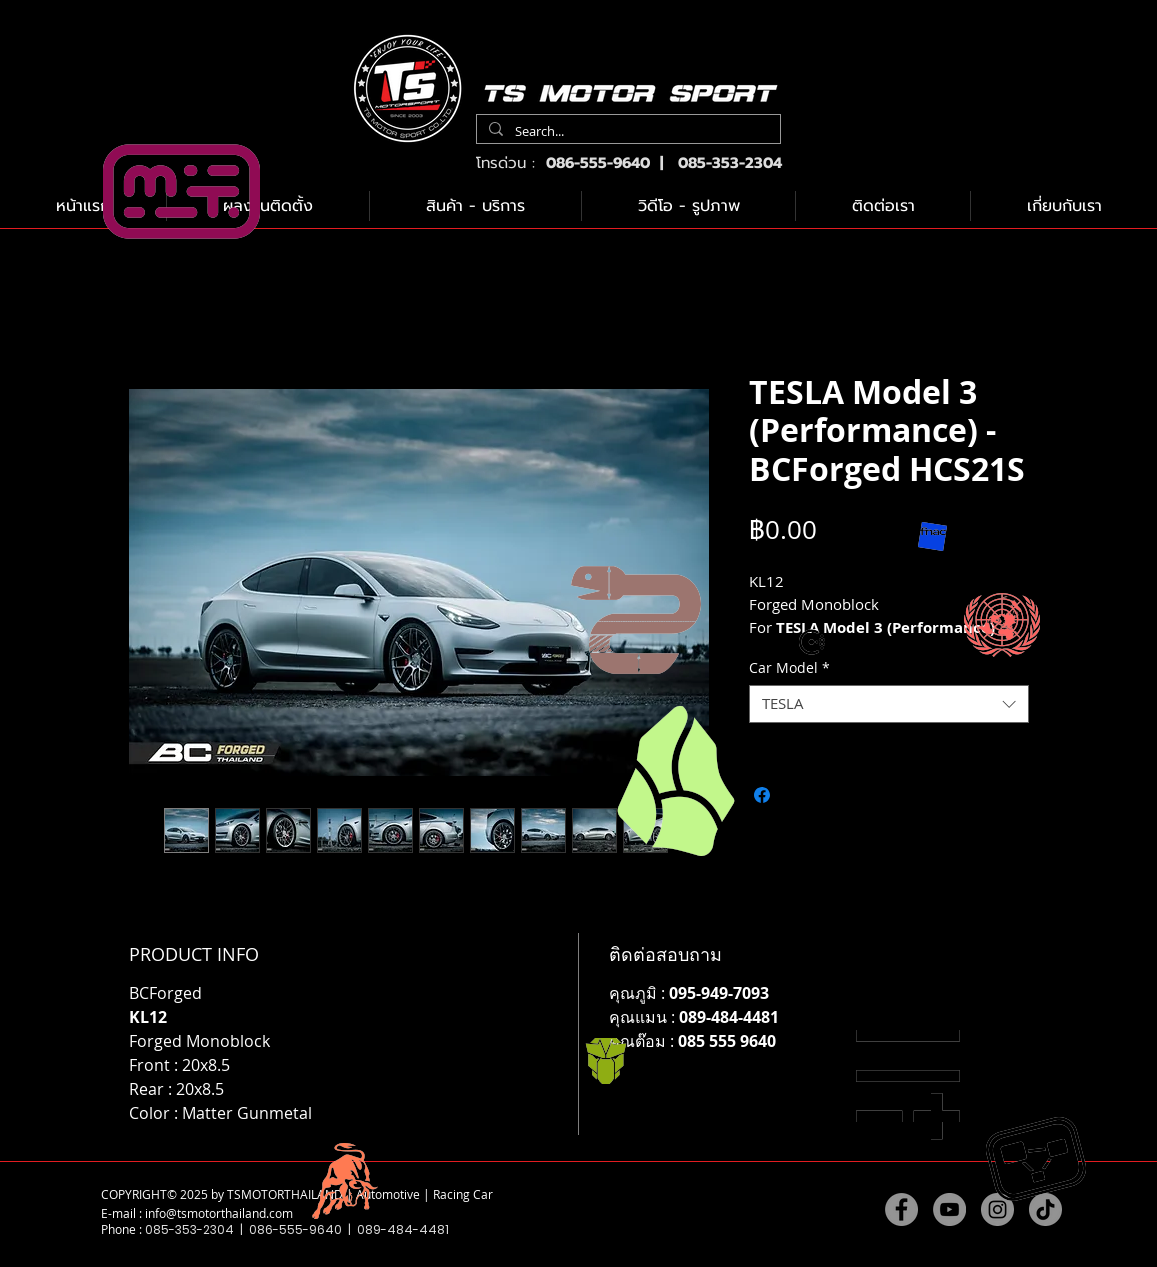 This screenshot has height=1267, width=1157. What do you see at coordinates (676, 781) in the screenshot?
I see `open obsidian note-taking app` at bounding box center [676, 781].